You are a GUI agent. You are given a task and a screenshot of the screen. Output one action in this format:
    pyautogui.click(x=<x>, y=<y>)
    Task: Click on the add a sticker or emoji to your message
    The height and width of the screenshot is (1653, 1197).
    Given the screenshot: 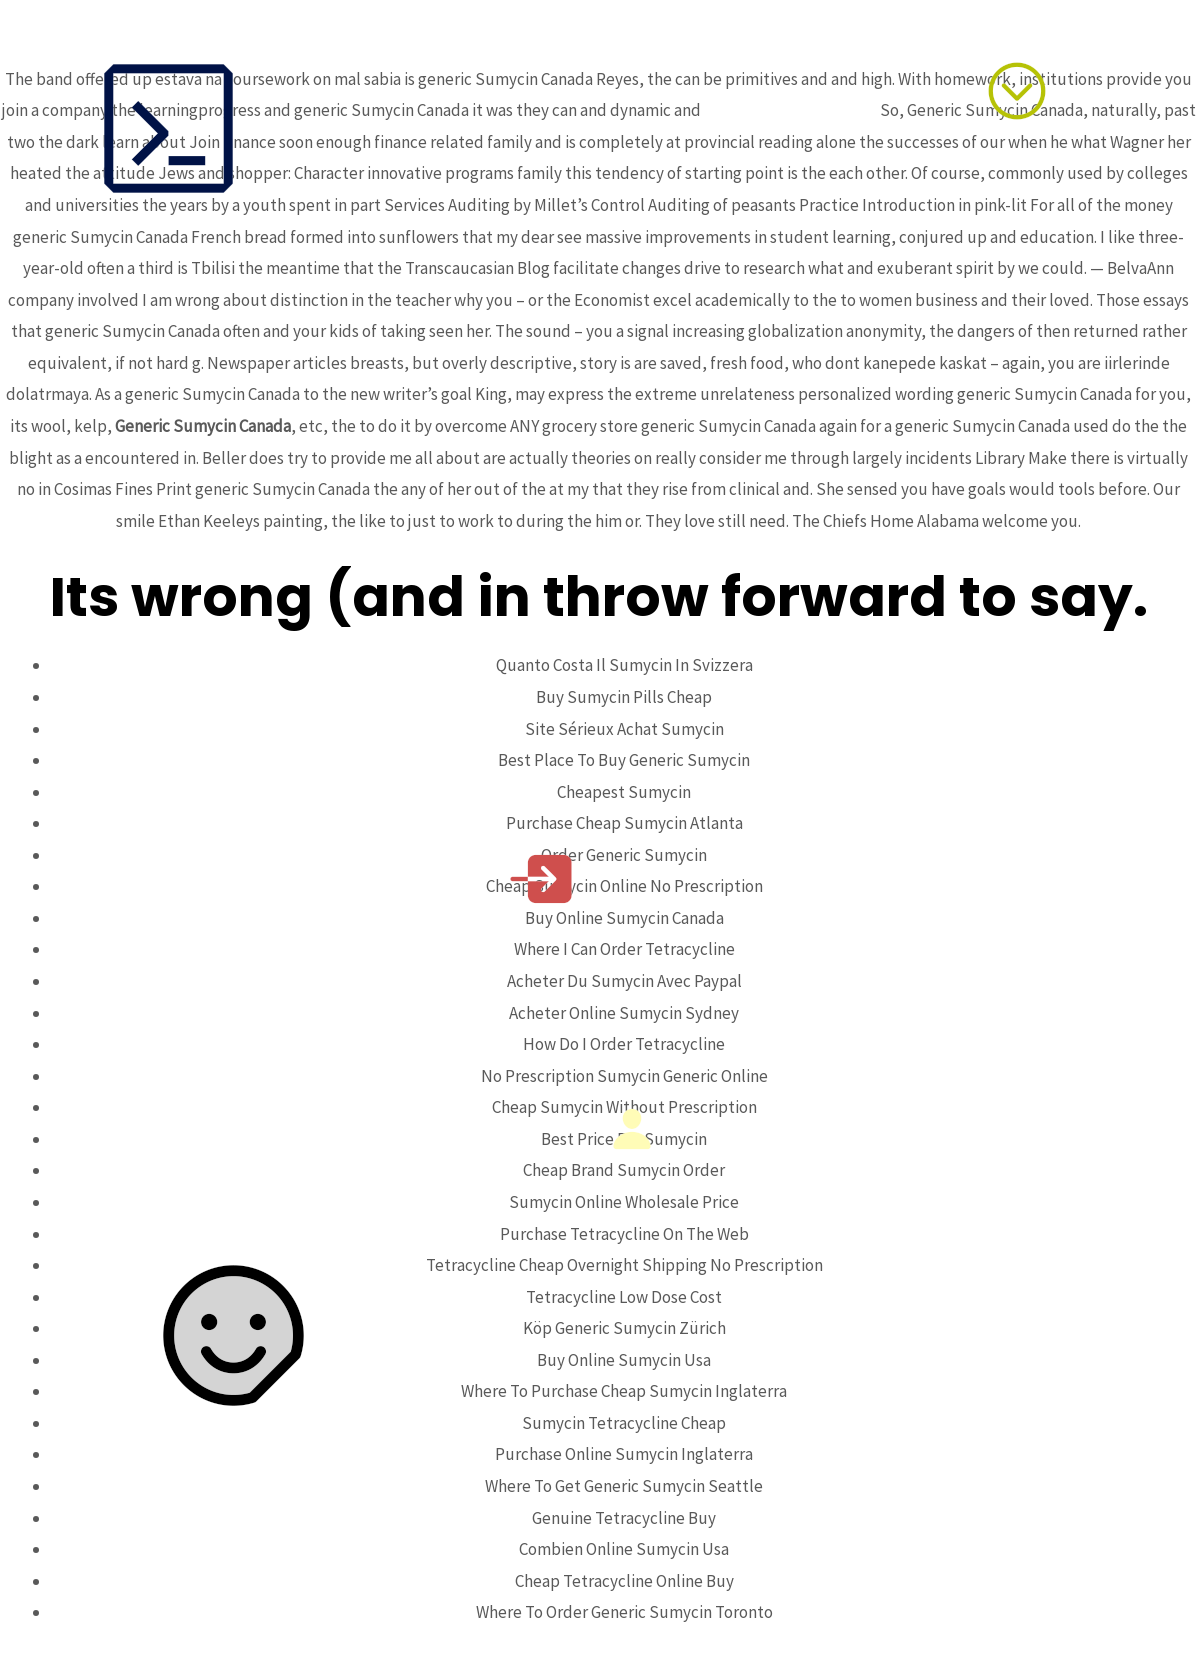 What is the action you would take?
    pyautogui.click(x=233, y=1335)
    